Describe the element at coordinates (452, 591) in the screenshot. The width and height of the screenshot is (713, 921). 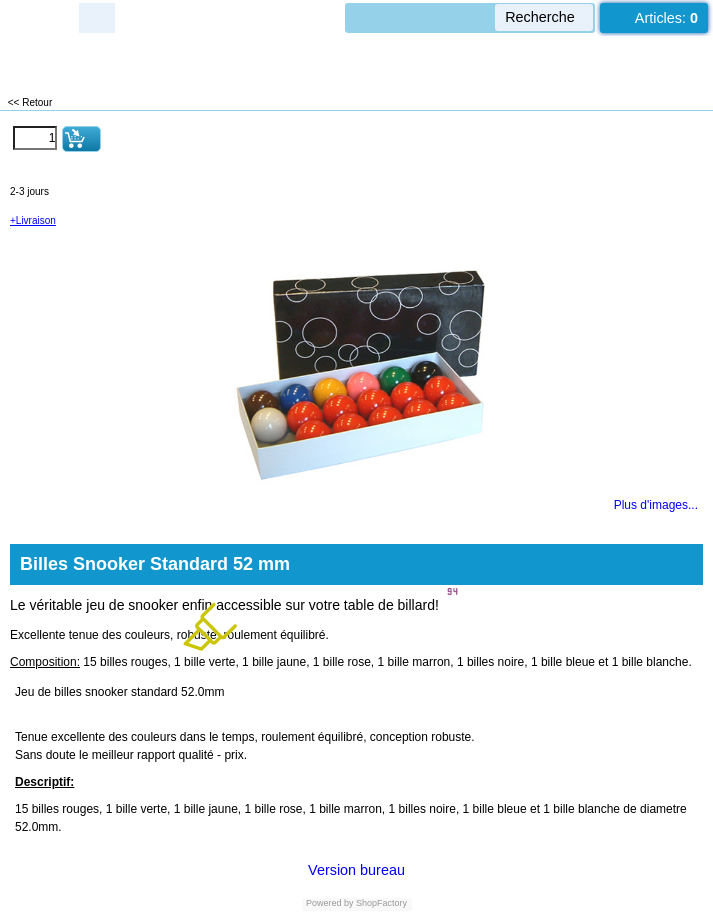
I see `indicates item number 94 in a list or sequence` at that location.